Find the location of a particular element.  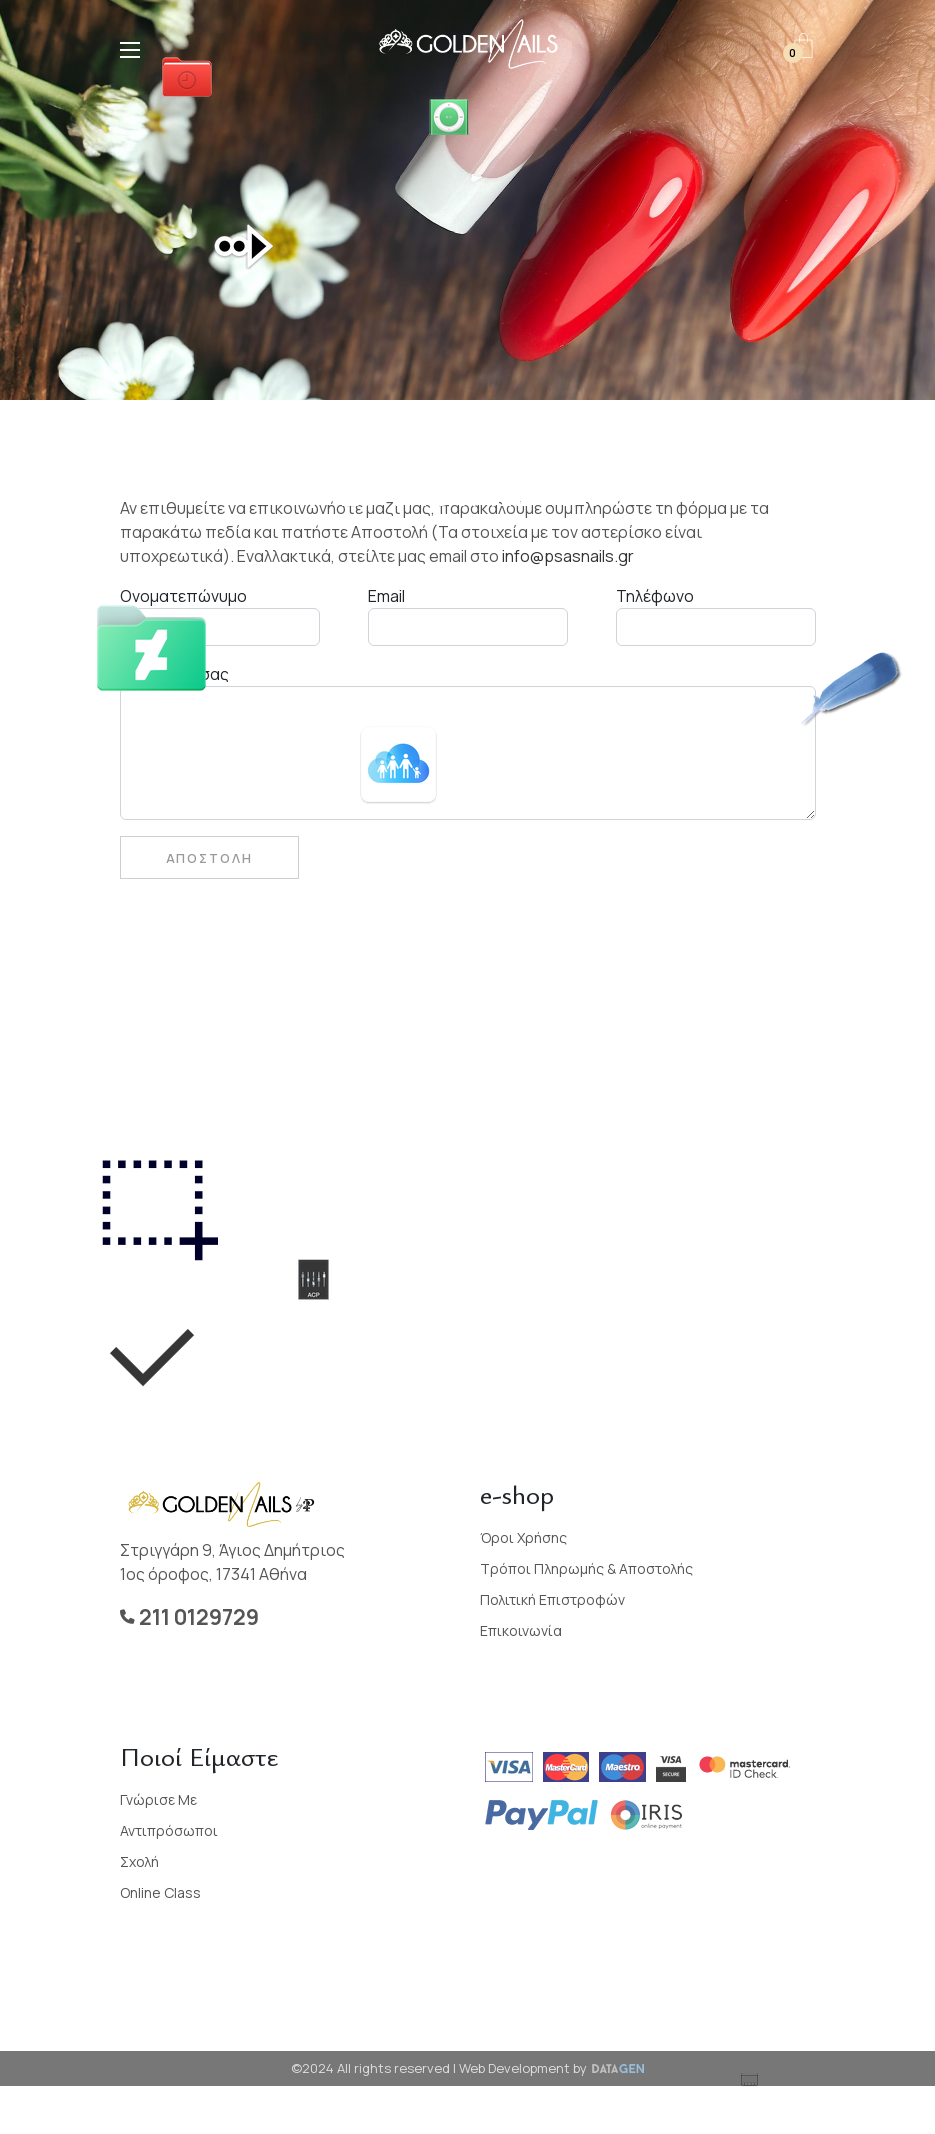

iPod shuffle device icon is located at coordinates (449, 117).